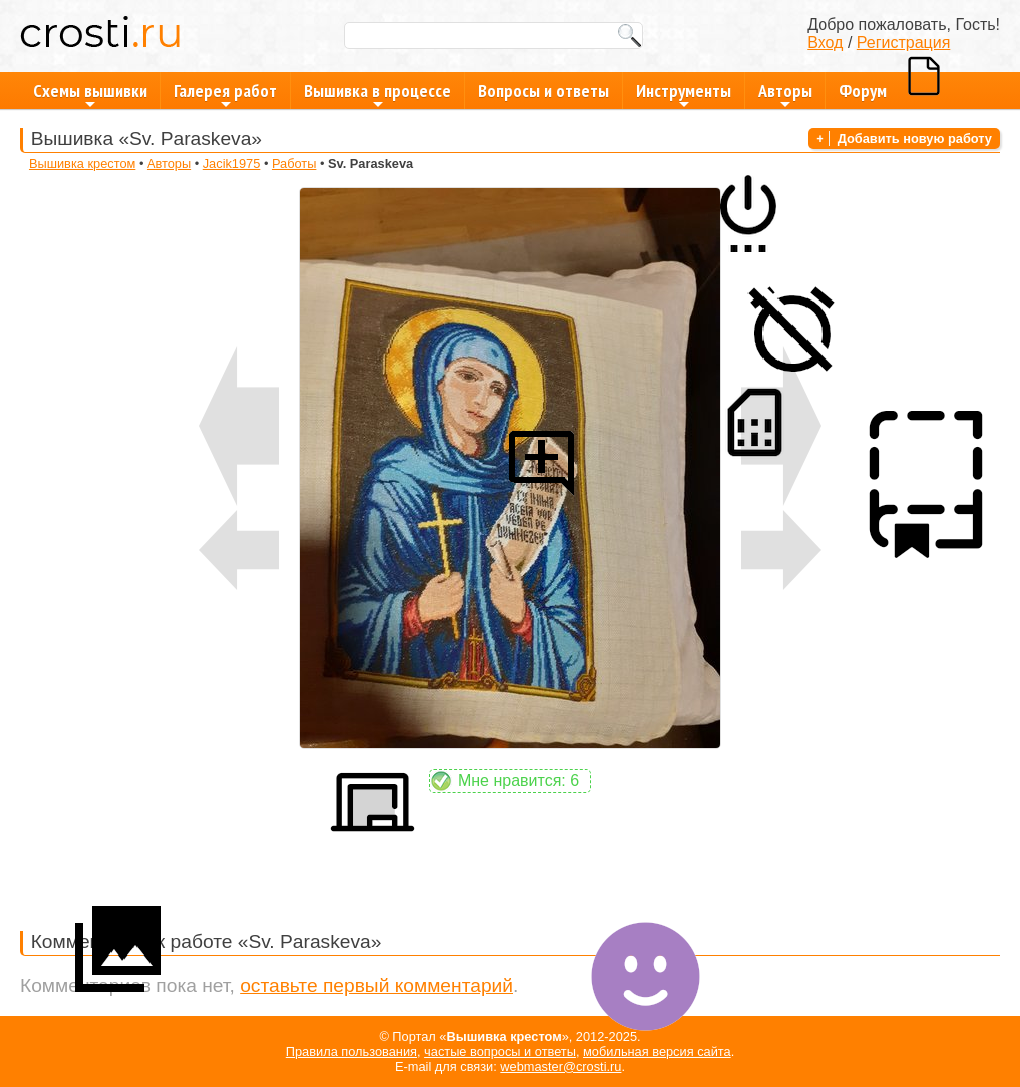 The width and height of the screenshot is (1020, 1087). I want to click on view or open a file, so click(924, 76).